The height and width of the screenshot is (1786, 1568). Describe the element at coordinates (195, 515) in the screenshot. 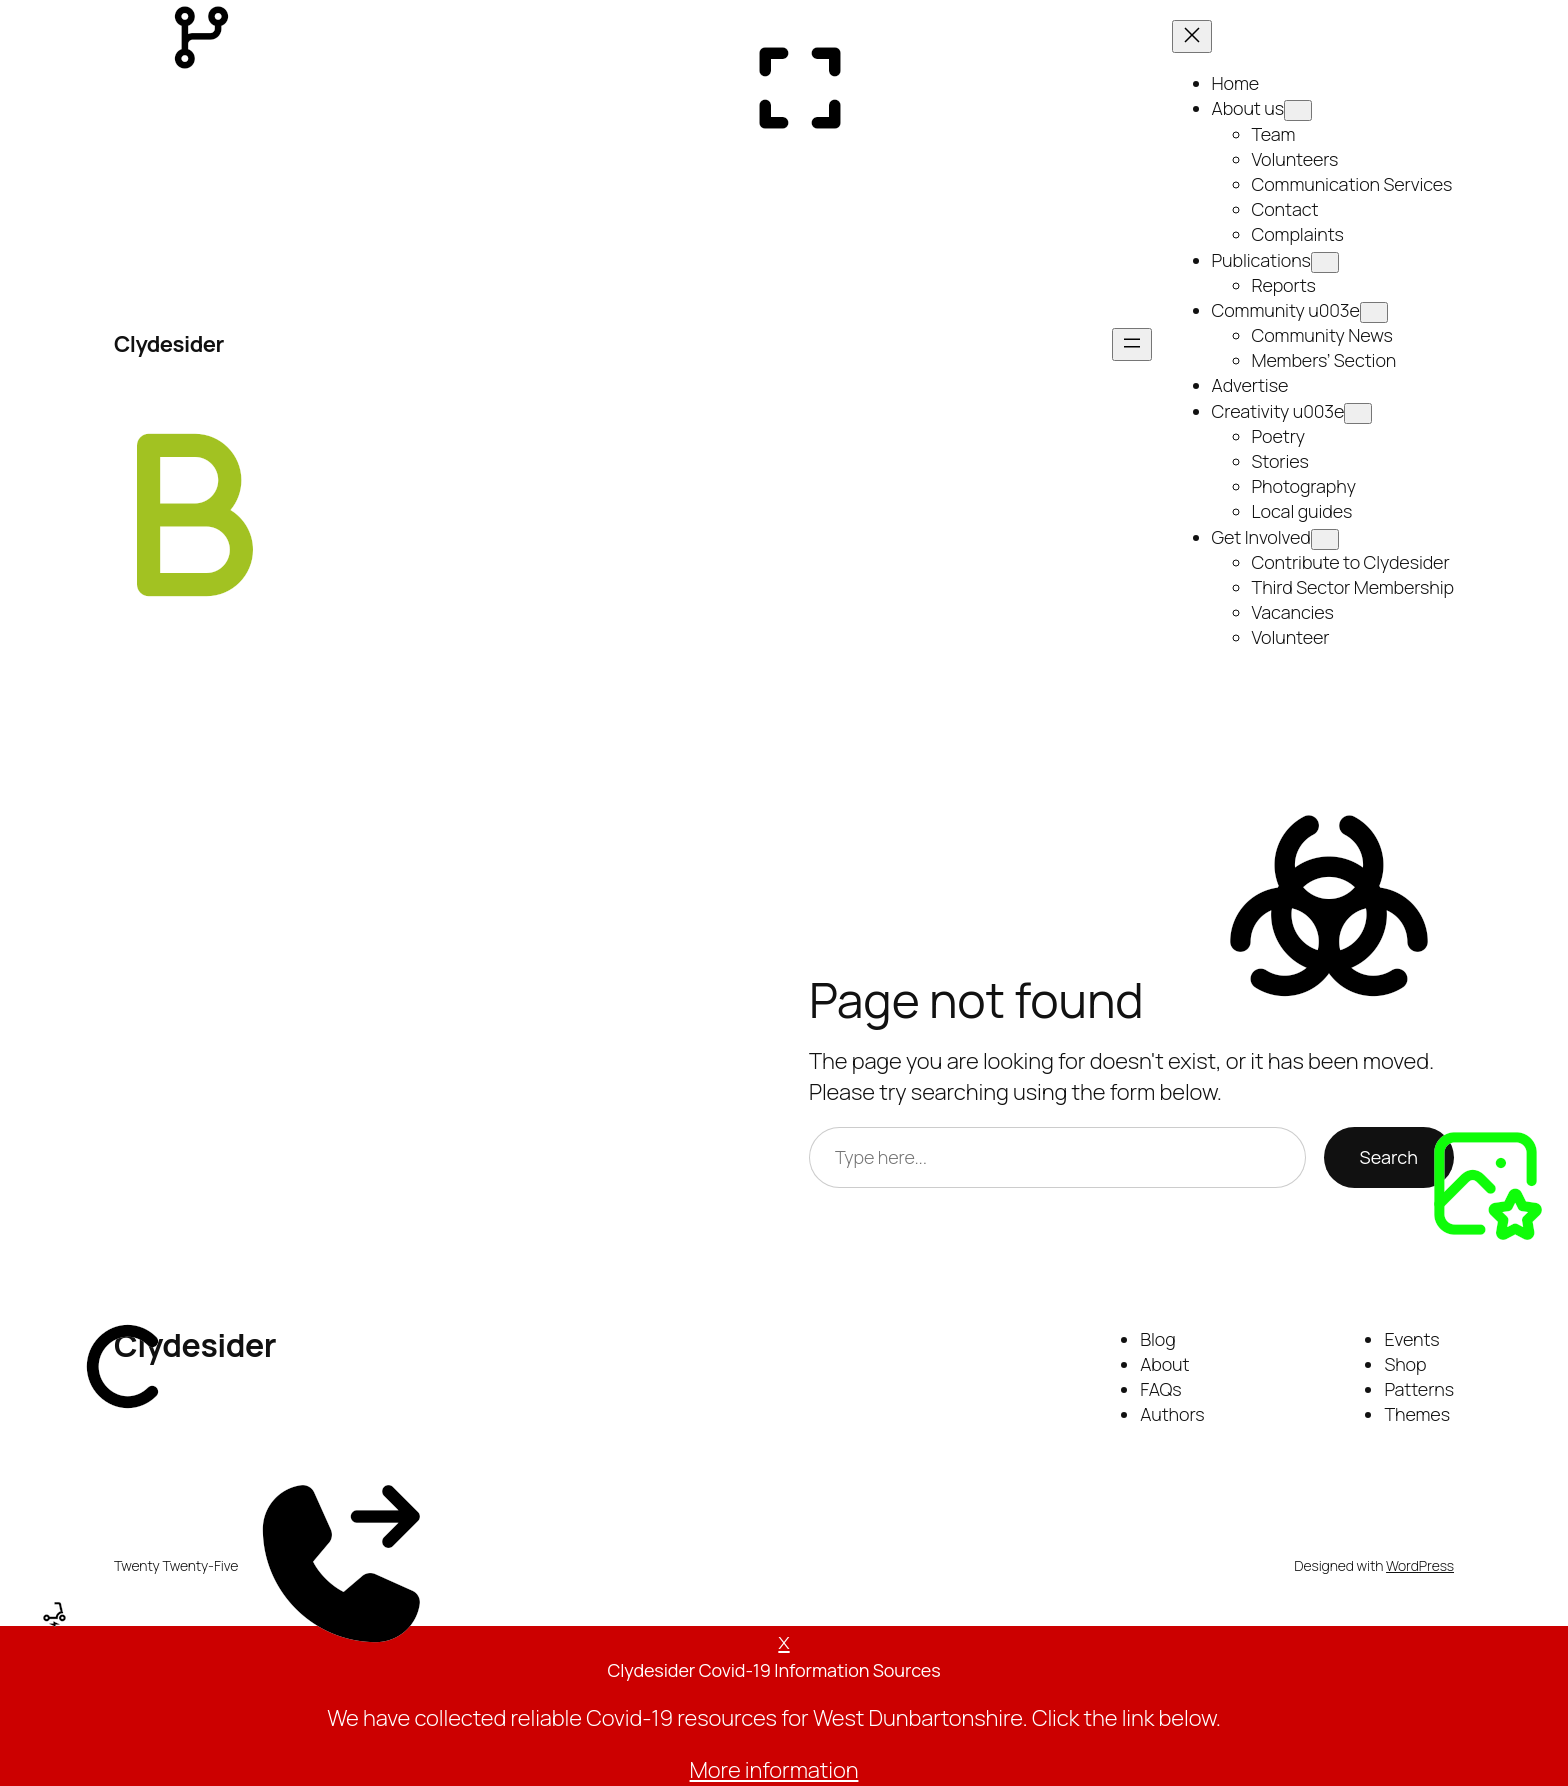

I see `apply bold formatting to selected text` at that location.